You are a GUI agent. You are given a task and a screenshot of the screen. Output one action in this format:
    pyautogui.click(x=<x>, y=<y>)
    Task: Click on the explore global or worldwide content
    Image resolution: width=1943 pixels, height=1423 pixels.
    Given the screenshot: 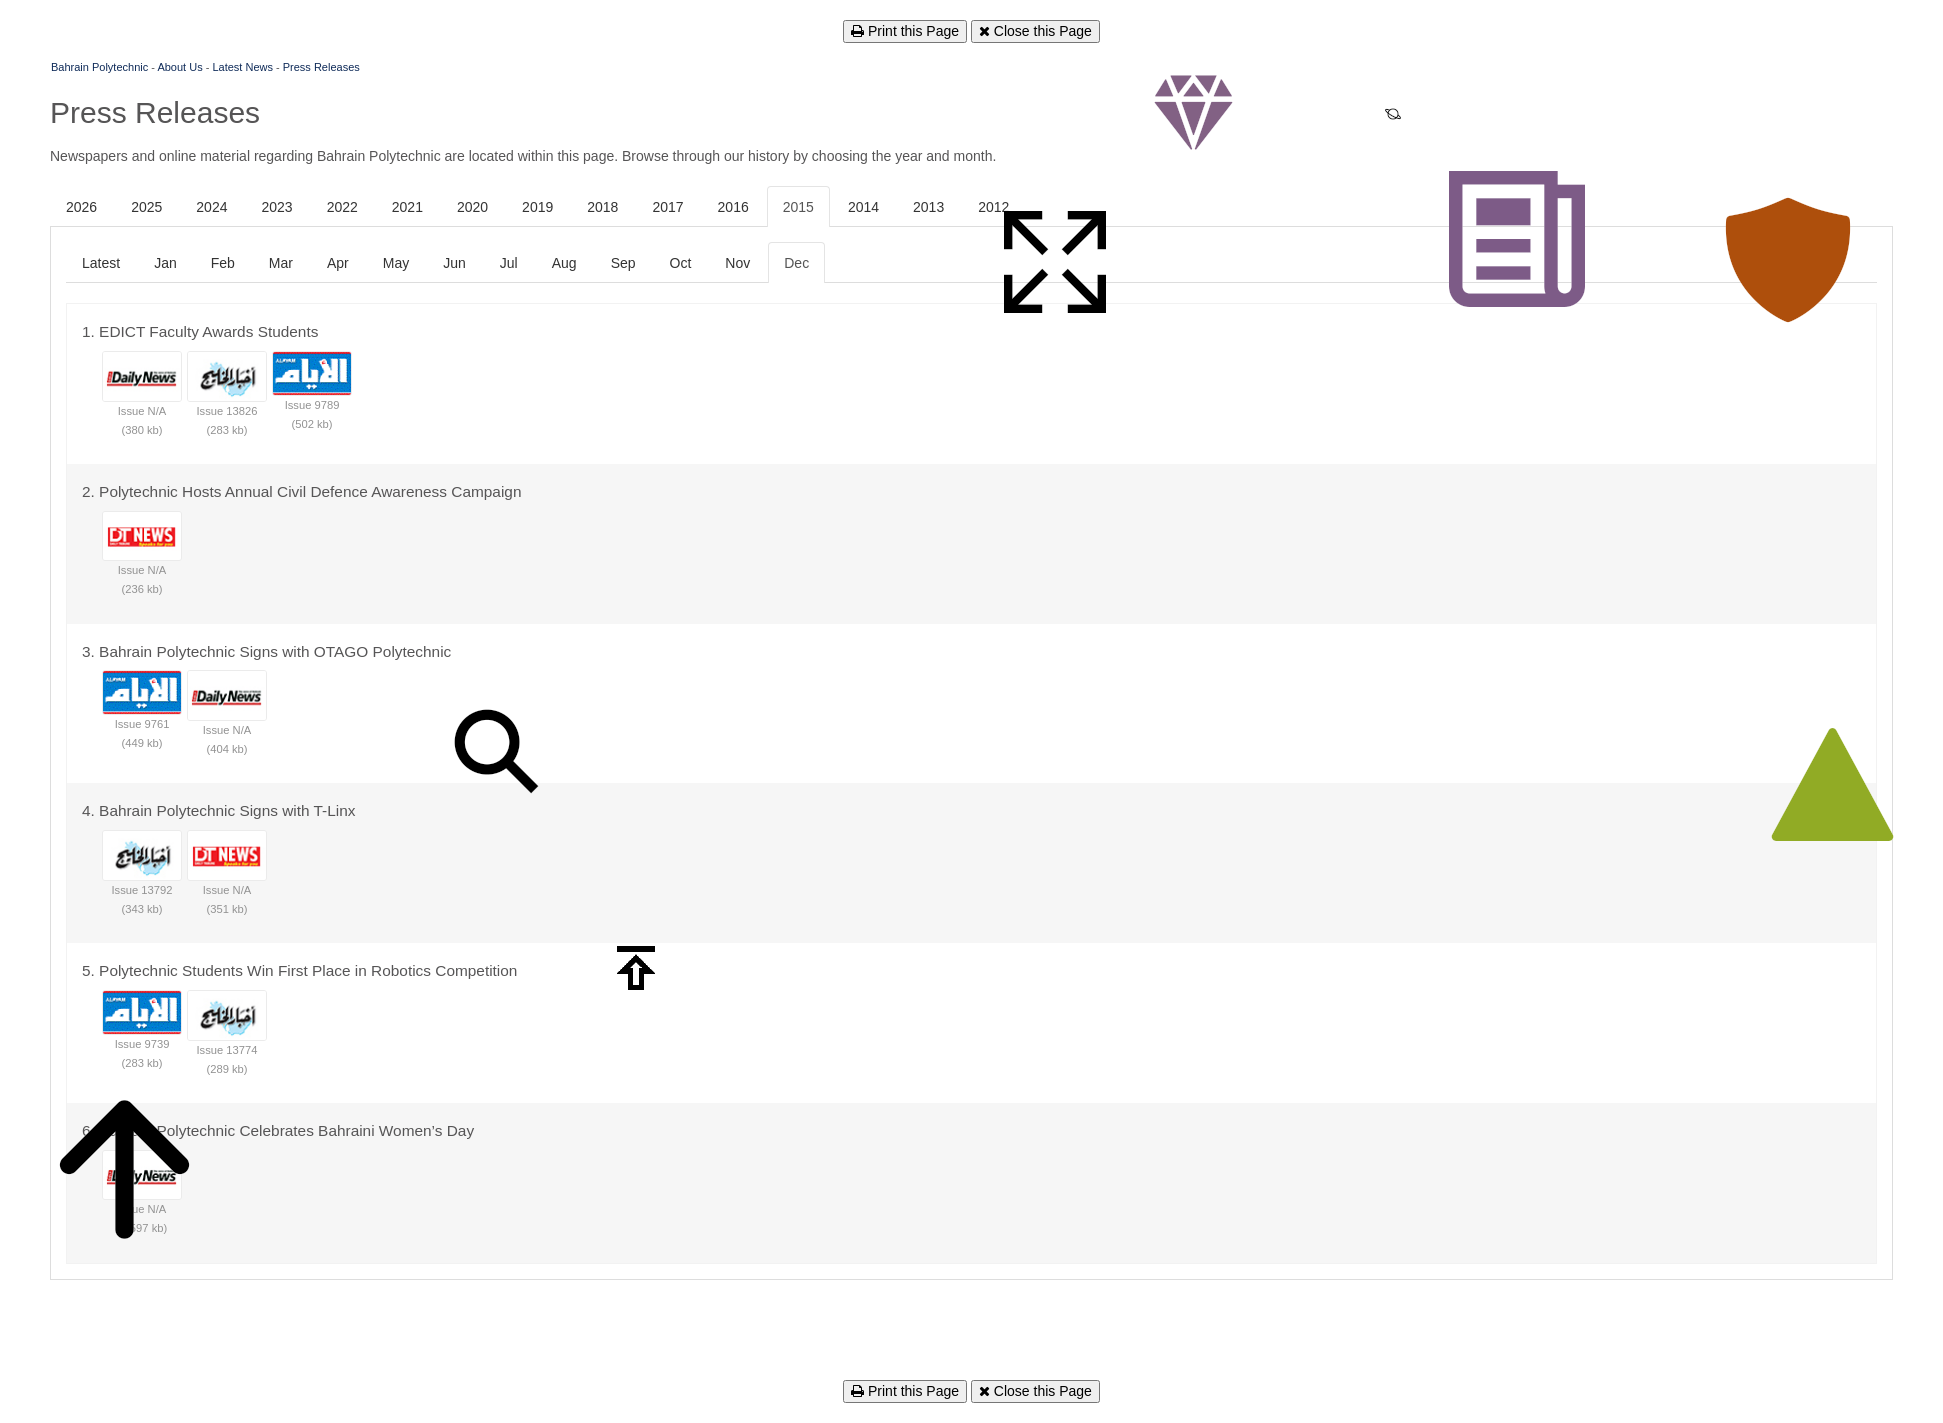 What is the action you would take?
    pyautogui.click(x=1393, y=114)
    